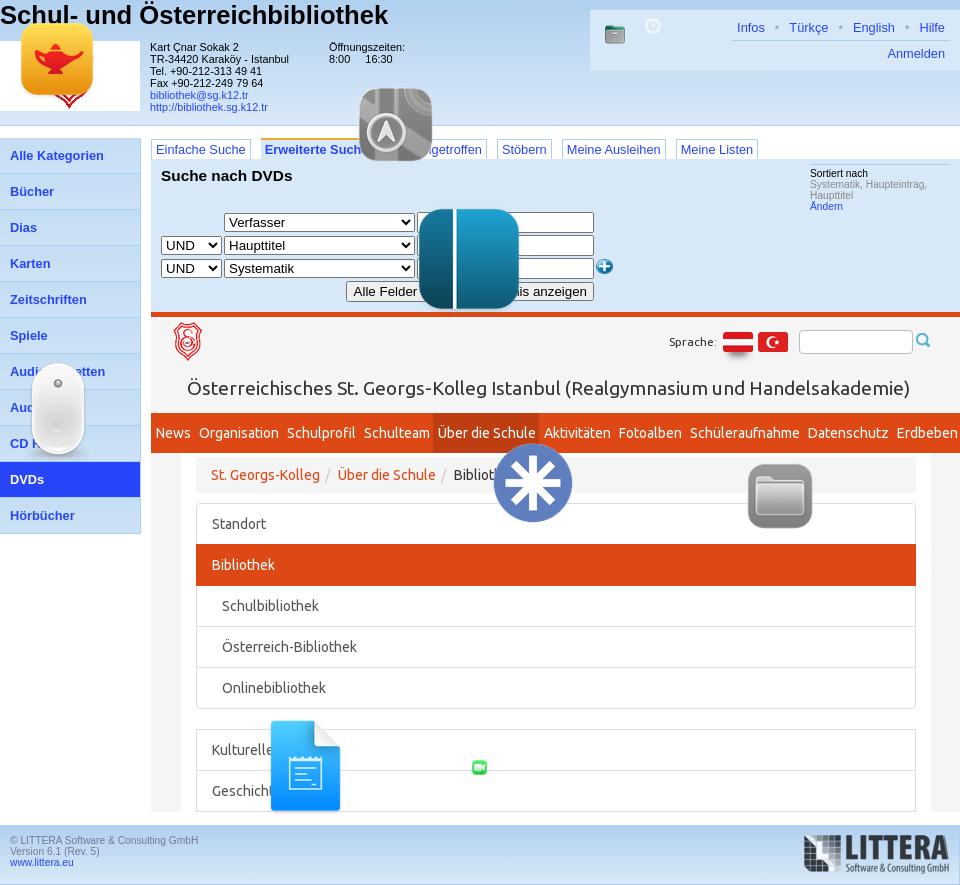 The image size is (960, 885). What do you see at coordinates (780, 496) in the screenshot?
I see `open the files app to browse documents` at bounding box center [780, 496].